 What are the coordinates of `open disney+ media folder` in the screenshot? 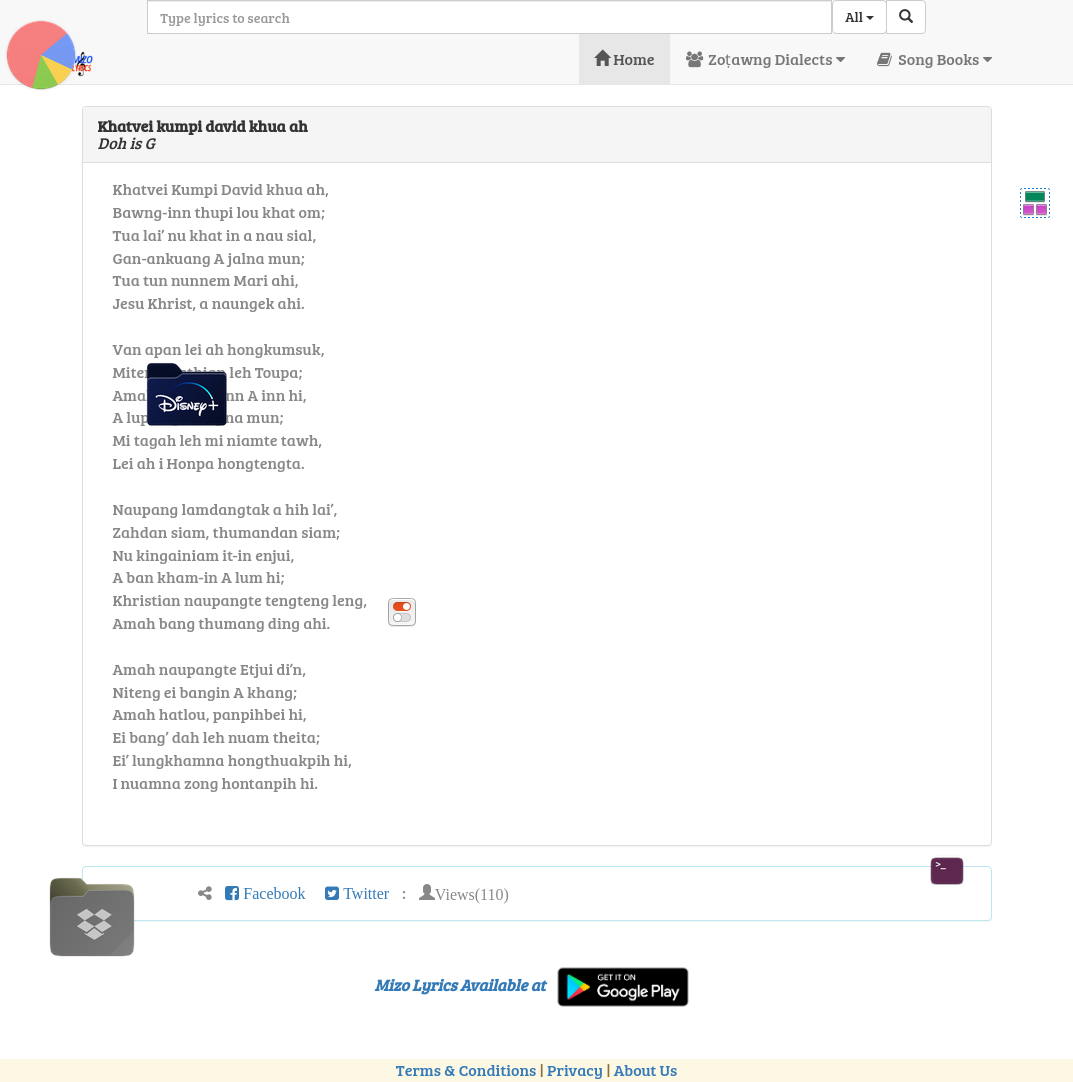 It's located at (186, 396).